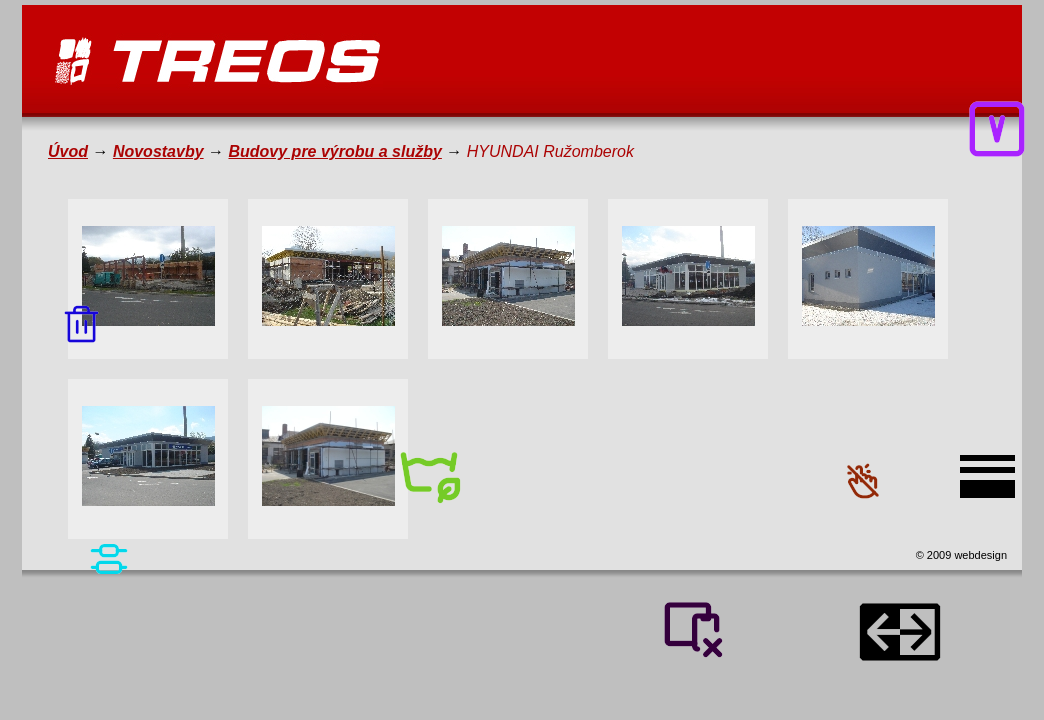  Describe the element at coordinates (900, 632) in the screenshot. I see `toggle between true/false boolean values` at that location.